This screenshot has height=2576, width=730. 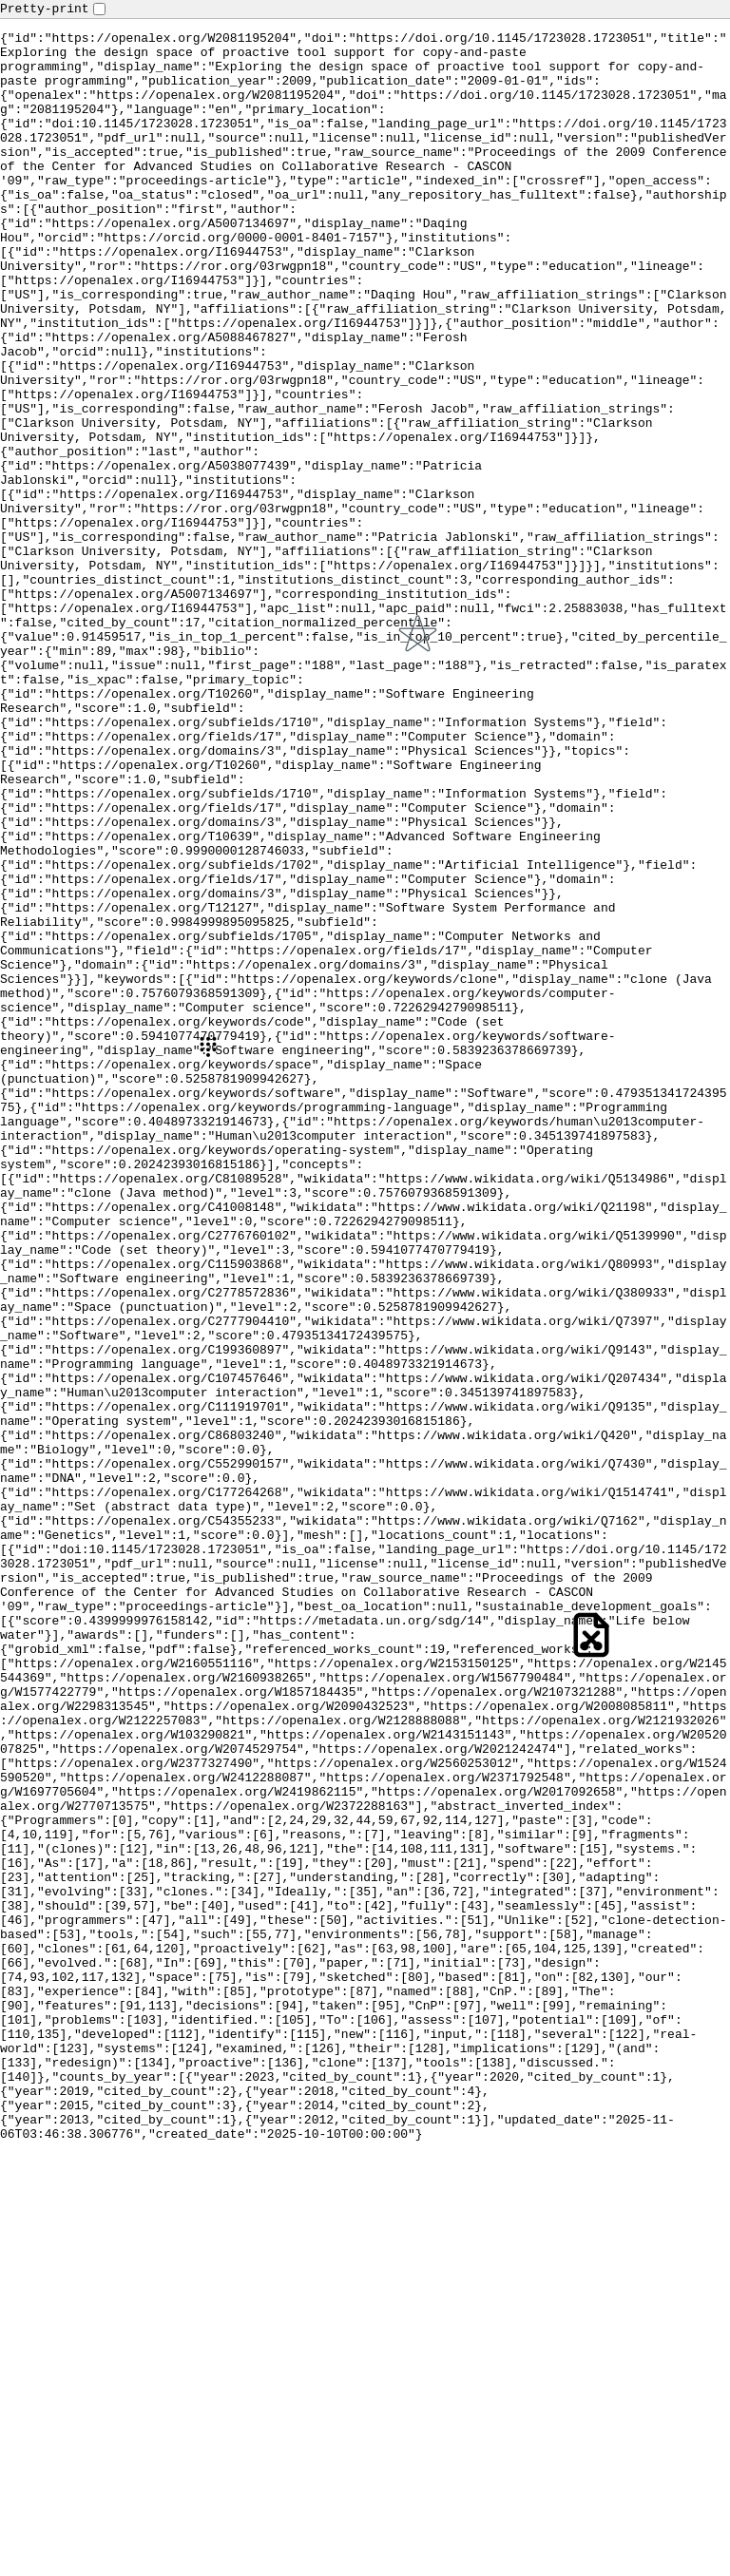 What do you see at coordinates (208, 1047) in the screenshot?
I see `open numeric keypad for input` at bounding box center [208, 1047].